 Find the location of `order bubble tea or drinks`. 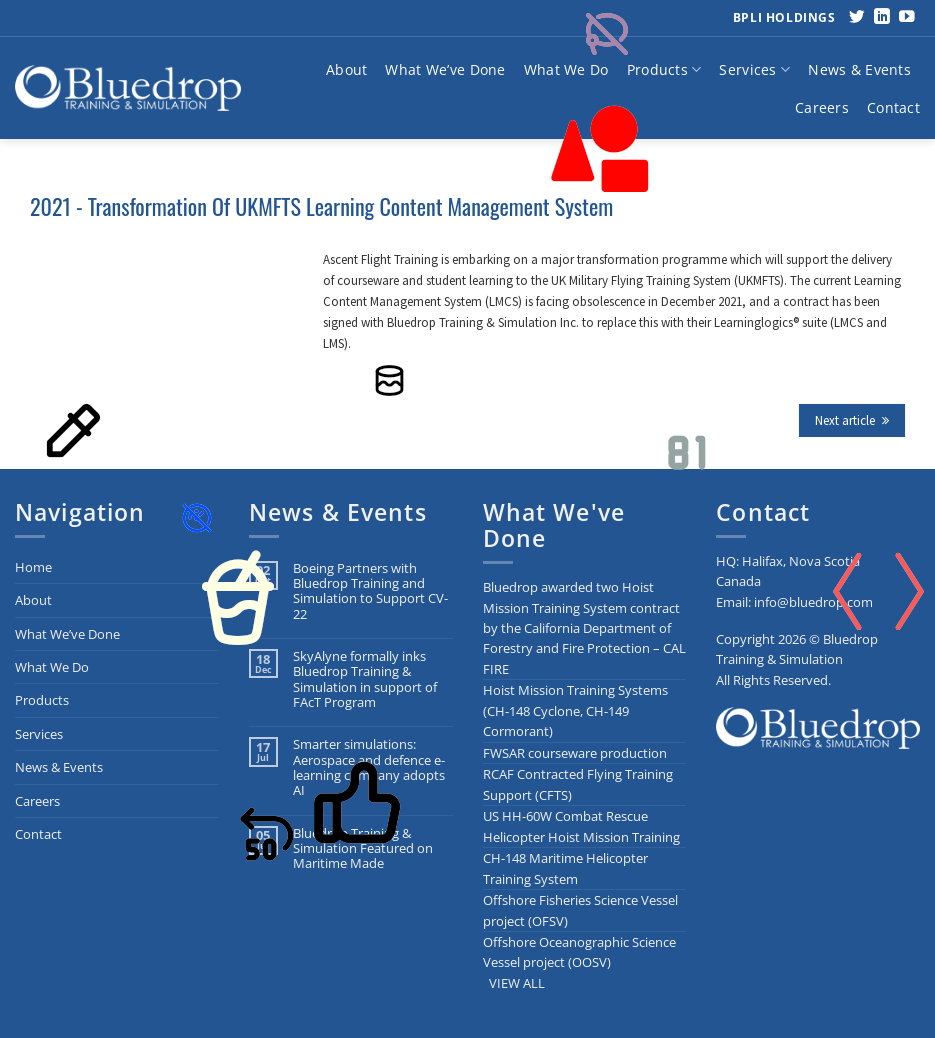

order bubble tea or drinks is located at coordinates (238, 600).